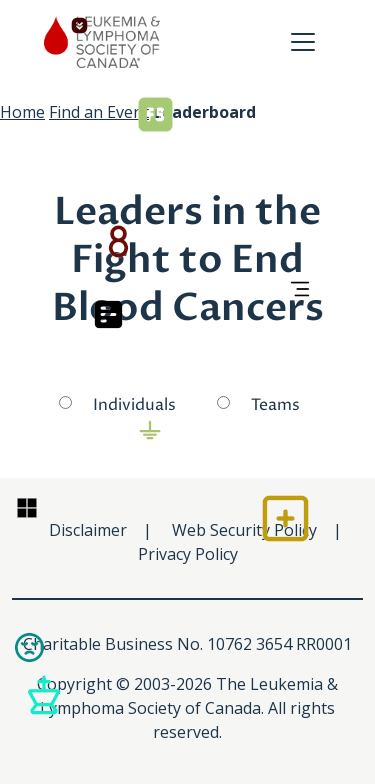  What do you see at coordinates (44, 696) in the screenshot?
I see `represents the king piece in a chess game` at bounding box center [44, 696].